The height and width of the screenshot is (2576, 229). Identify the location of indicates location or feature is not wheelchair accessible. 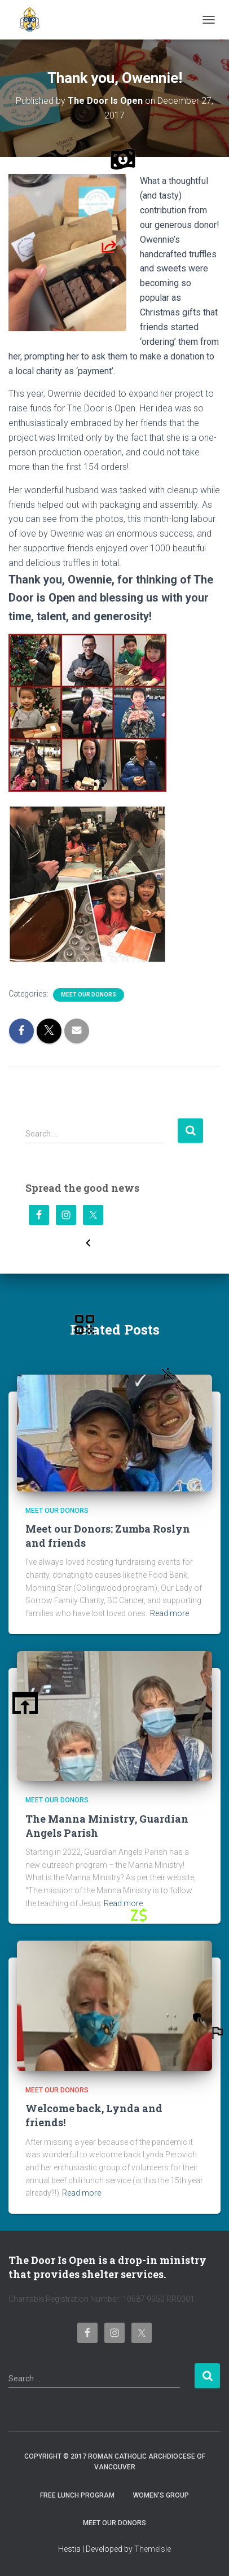
(168, 1373).